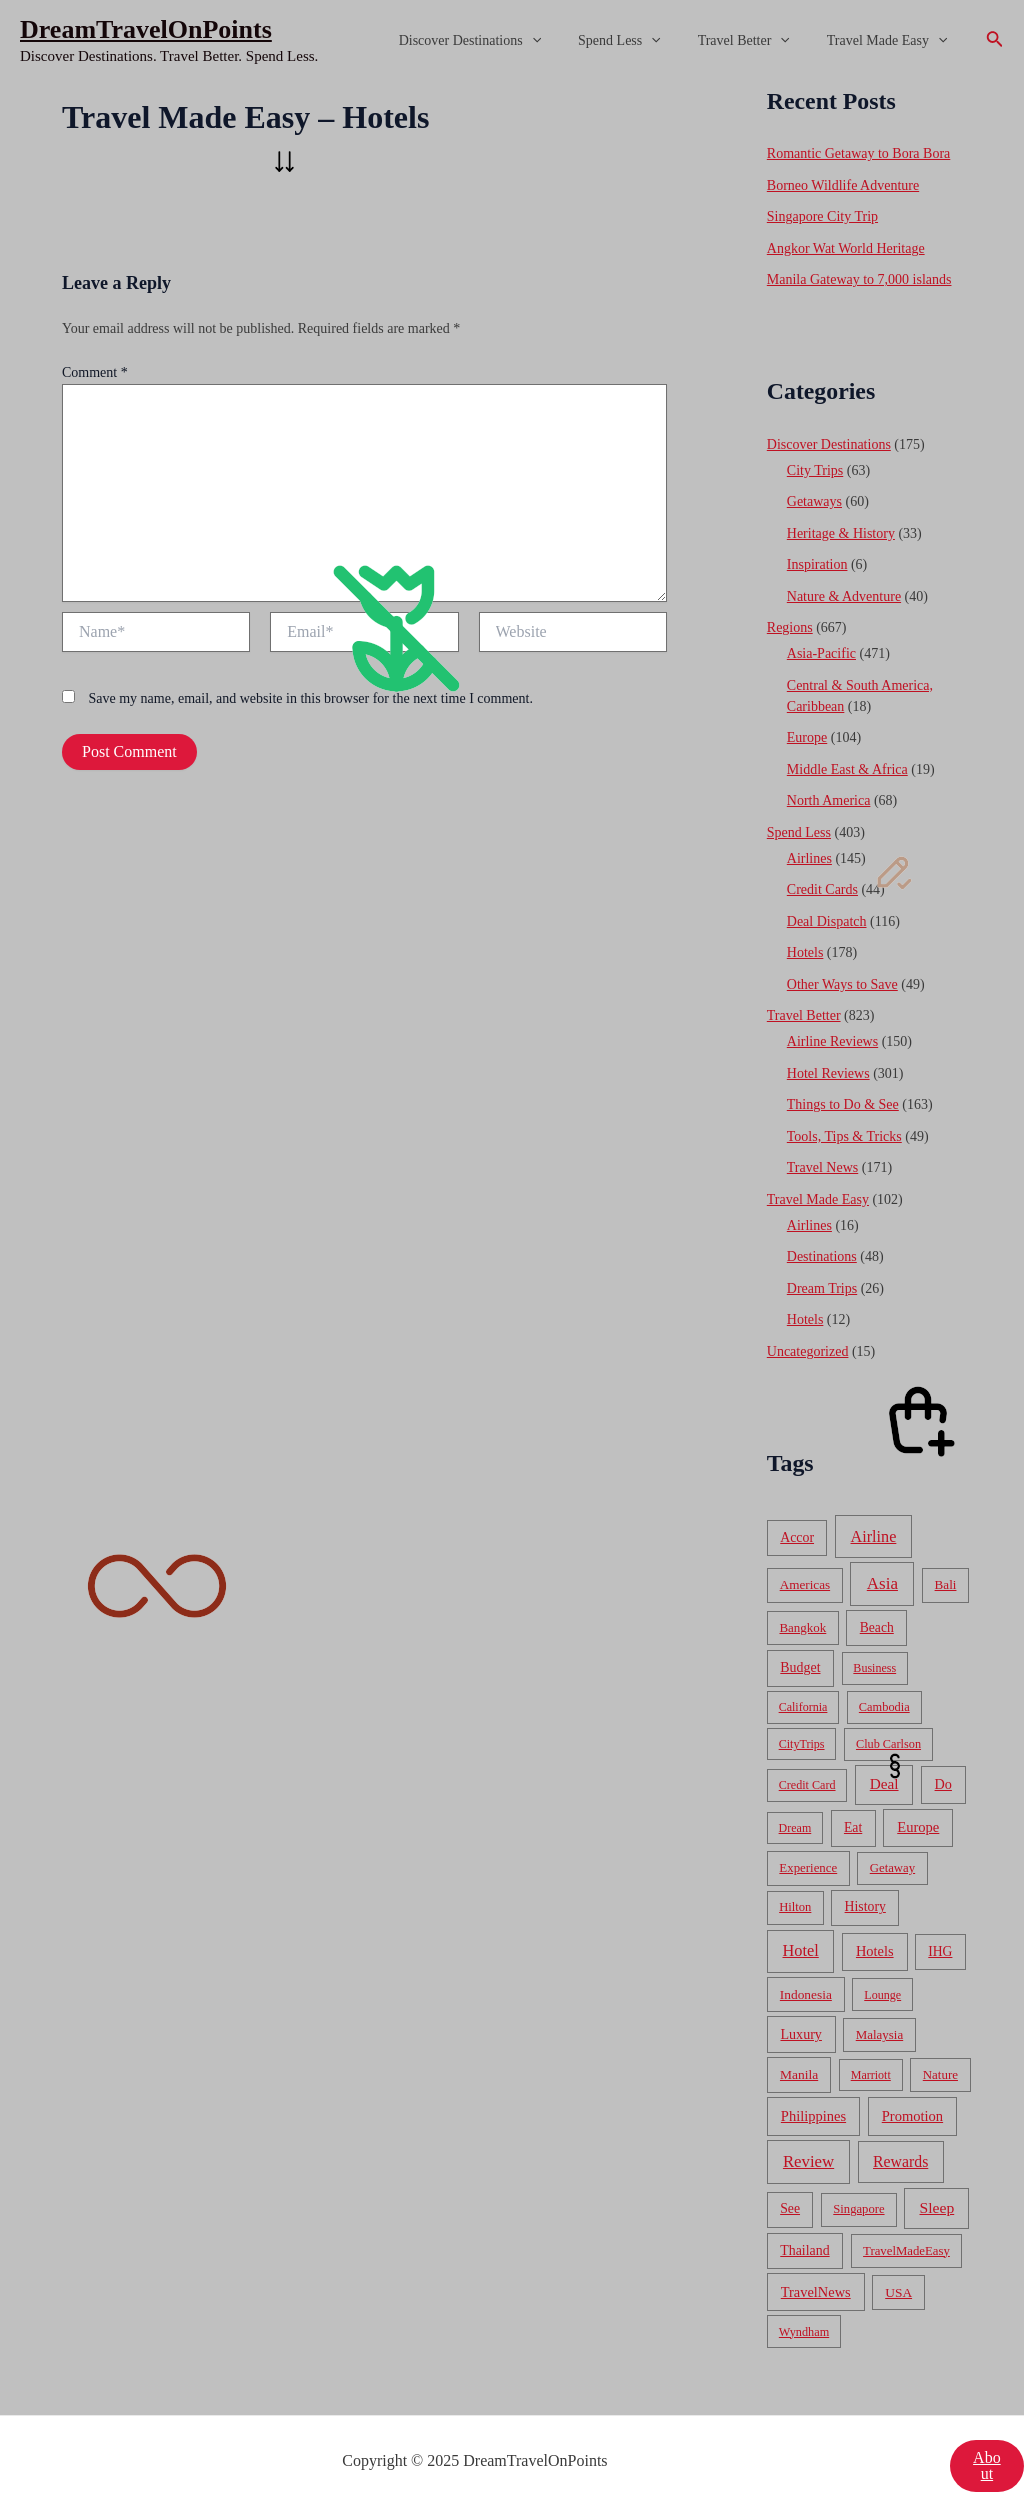 This screenshot has width=1024, height=2516. Describe the element at coordinates (157, 1586) in the screenshot. I see `indicates unlimited or infinite content` at that location.